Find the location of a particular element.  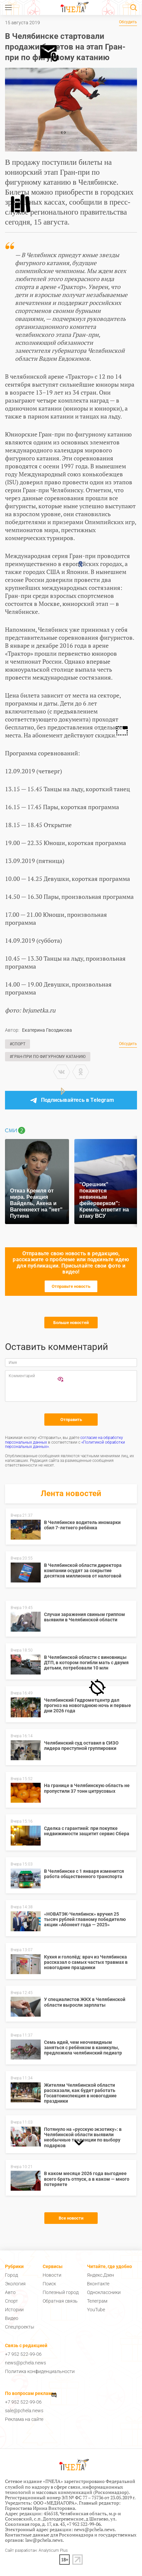

access ethernet or wired network settings is located at coordinates (63, 133).